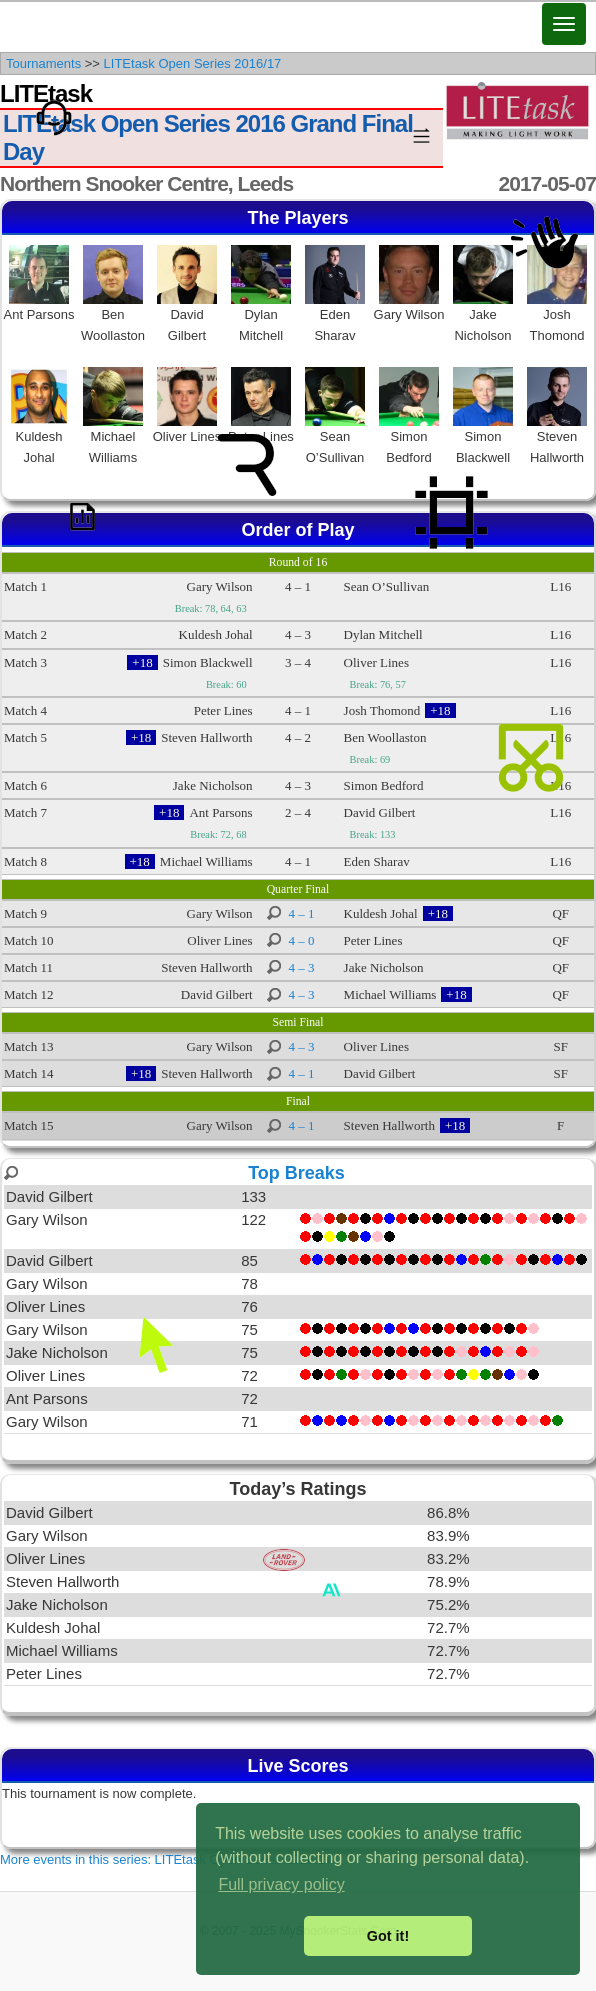 The height and width of the screenshot is (1991, 596). I want to click on Anthropic company logo, so click(331, 1589).